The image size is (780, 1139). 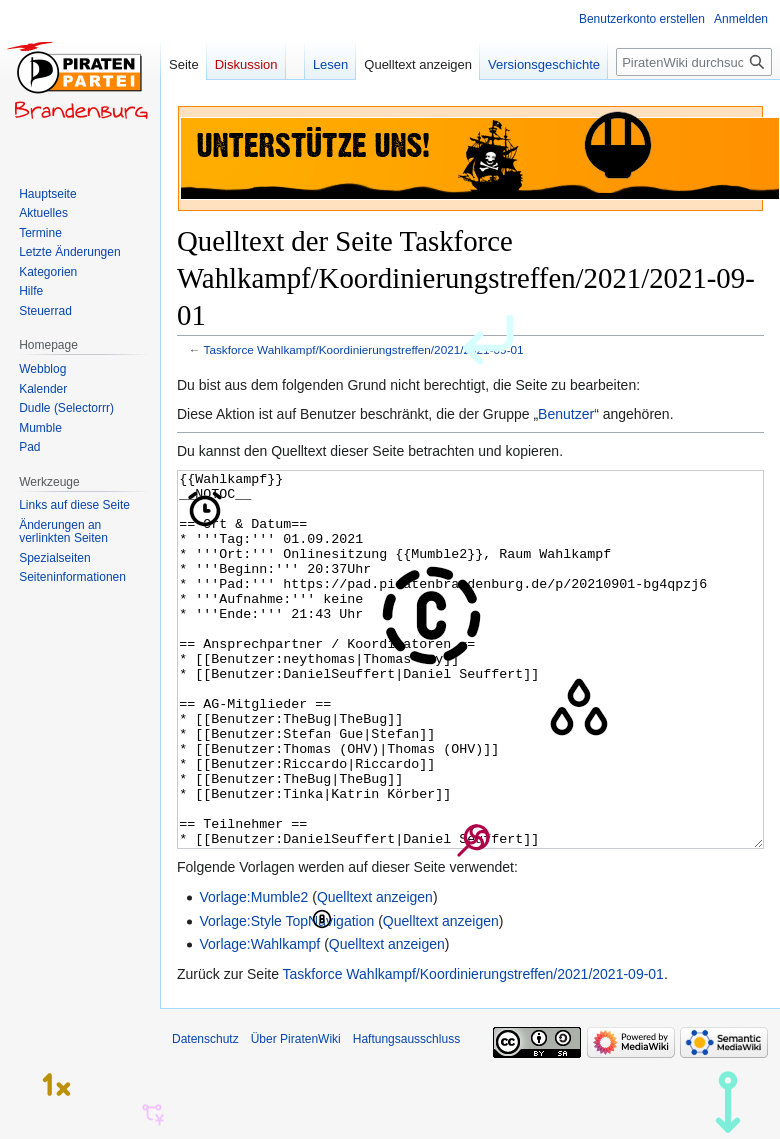 I want to click on indicates copyright or content protection status, so click(x=431, y=615).